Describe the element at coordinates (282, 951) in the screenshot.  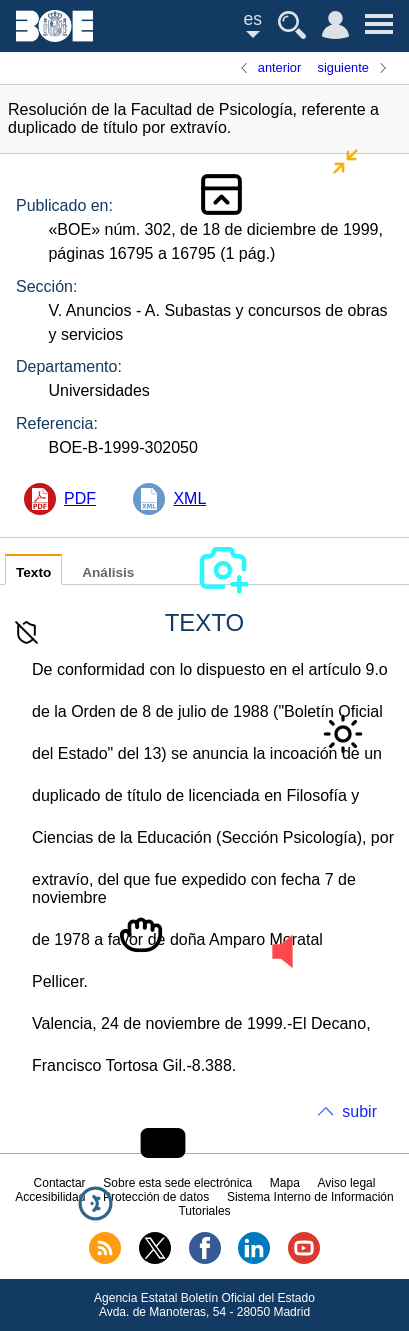
I see `mute audio or sound` at that location.